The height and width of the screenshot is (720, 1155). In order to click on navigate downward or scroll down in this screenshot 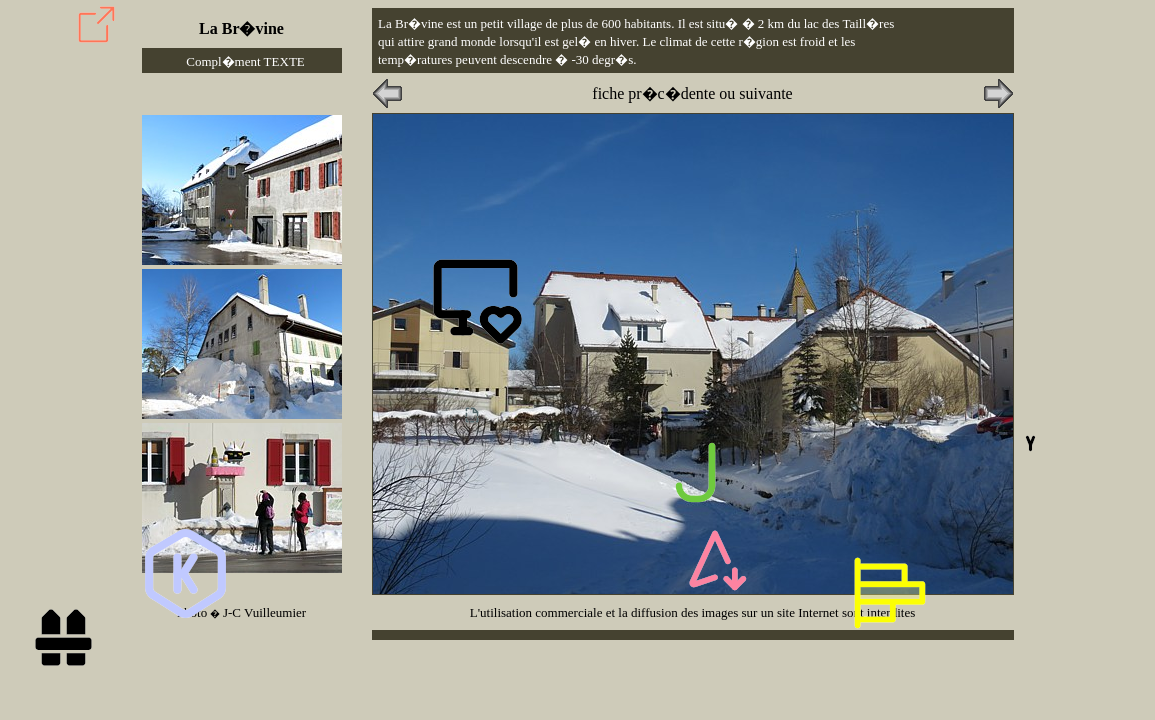, I will do `click(715, 559)`.